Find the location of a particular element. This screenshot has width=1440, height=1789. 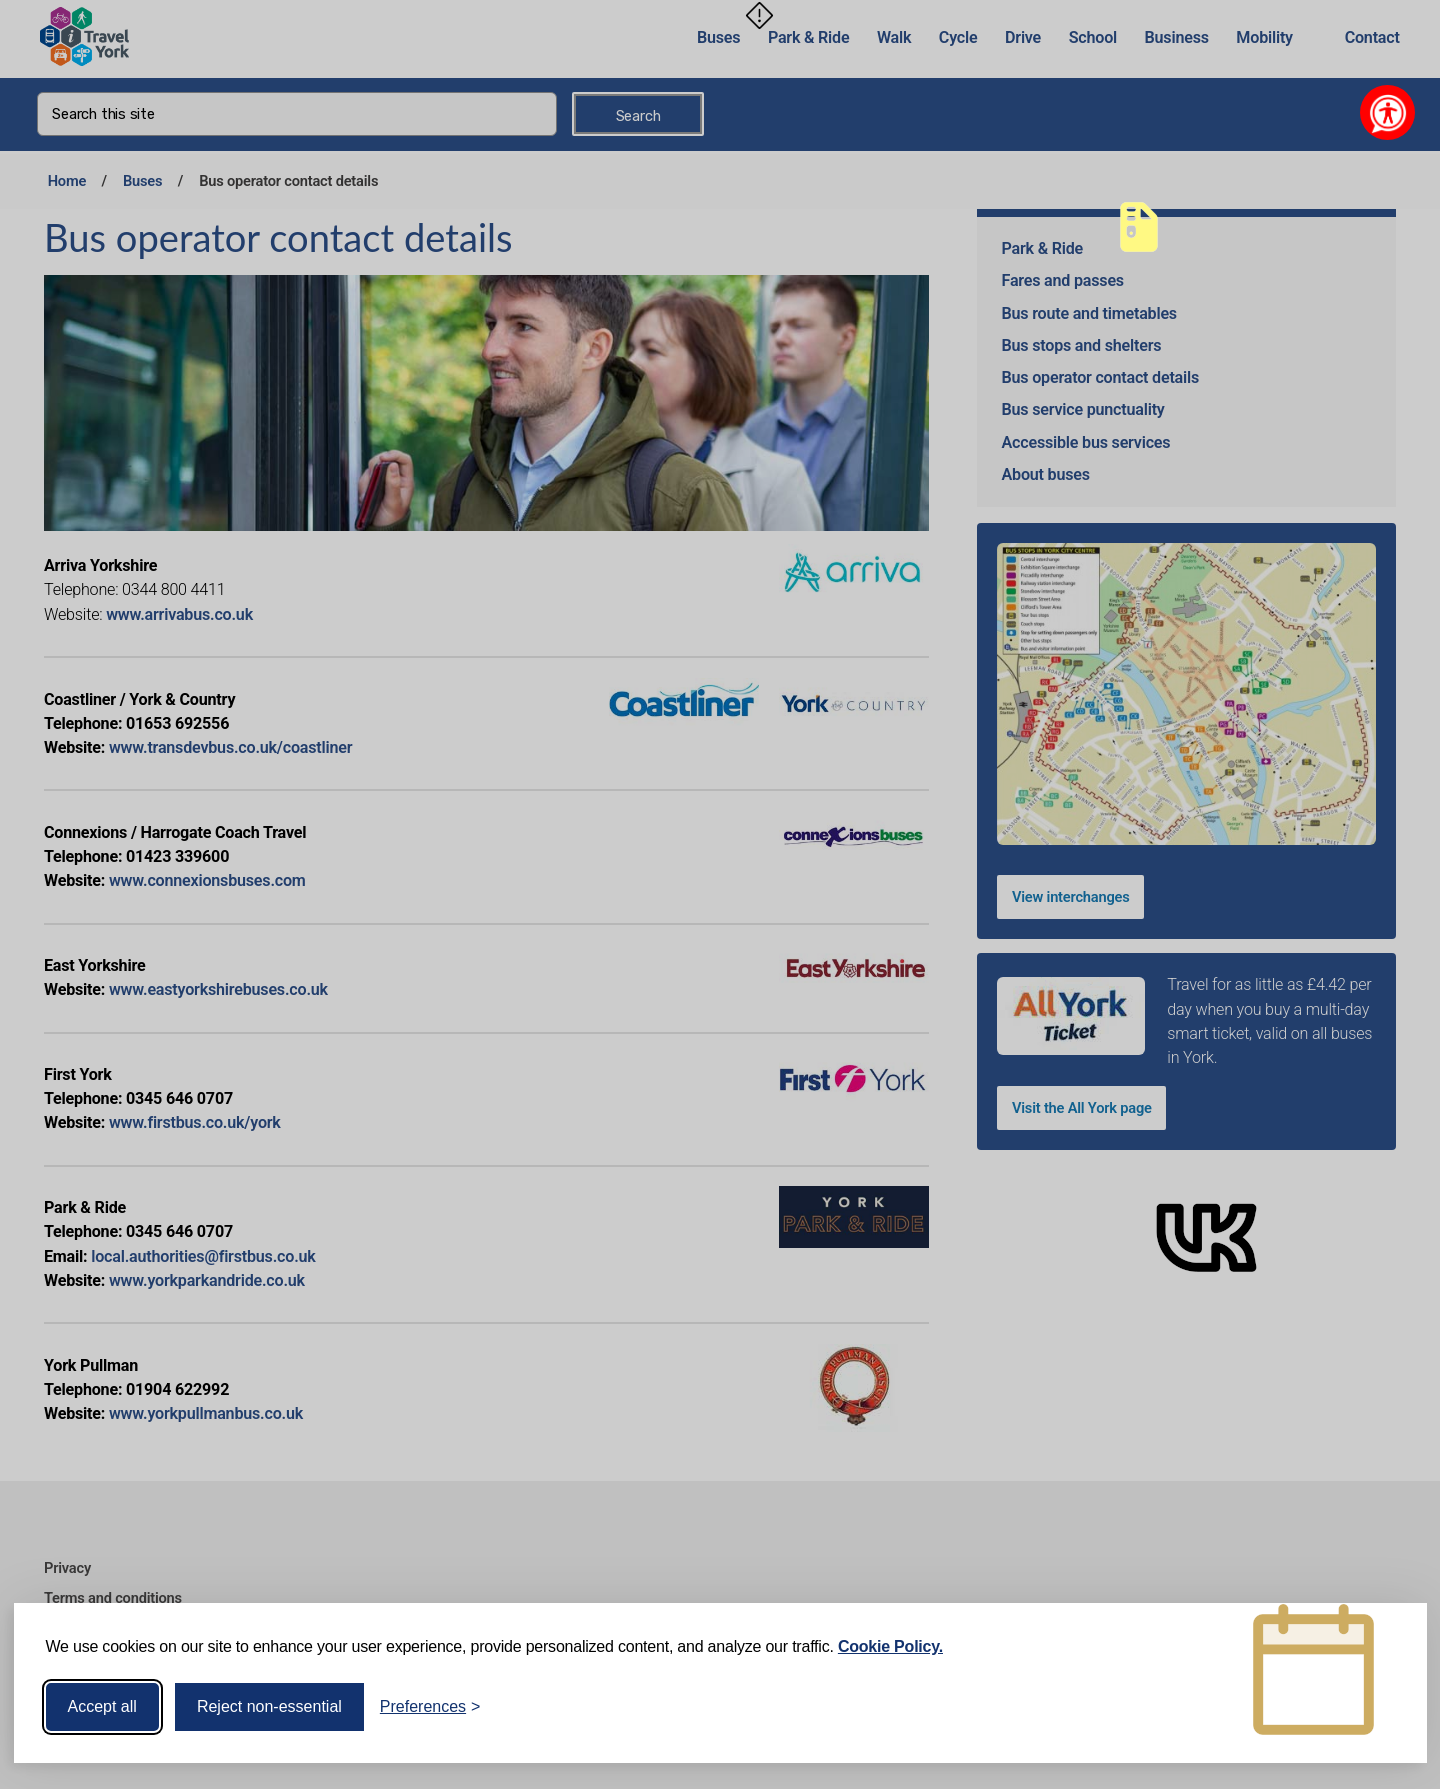

view or open calendar is located at coordinates (1313, 1674).